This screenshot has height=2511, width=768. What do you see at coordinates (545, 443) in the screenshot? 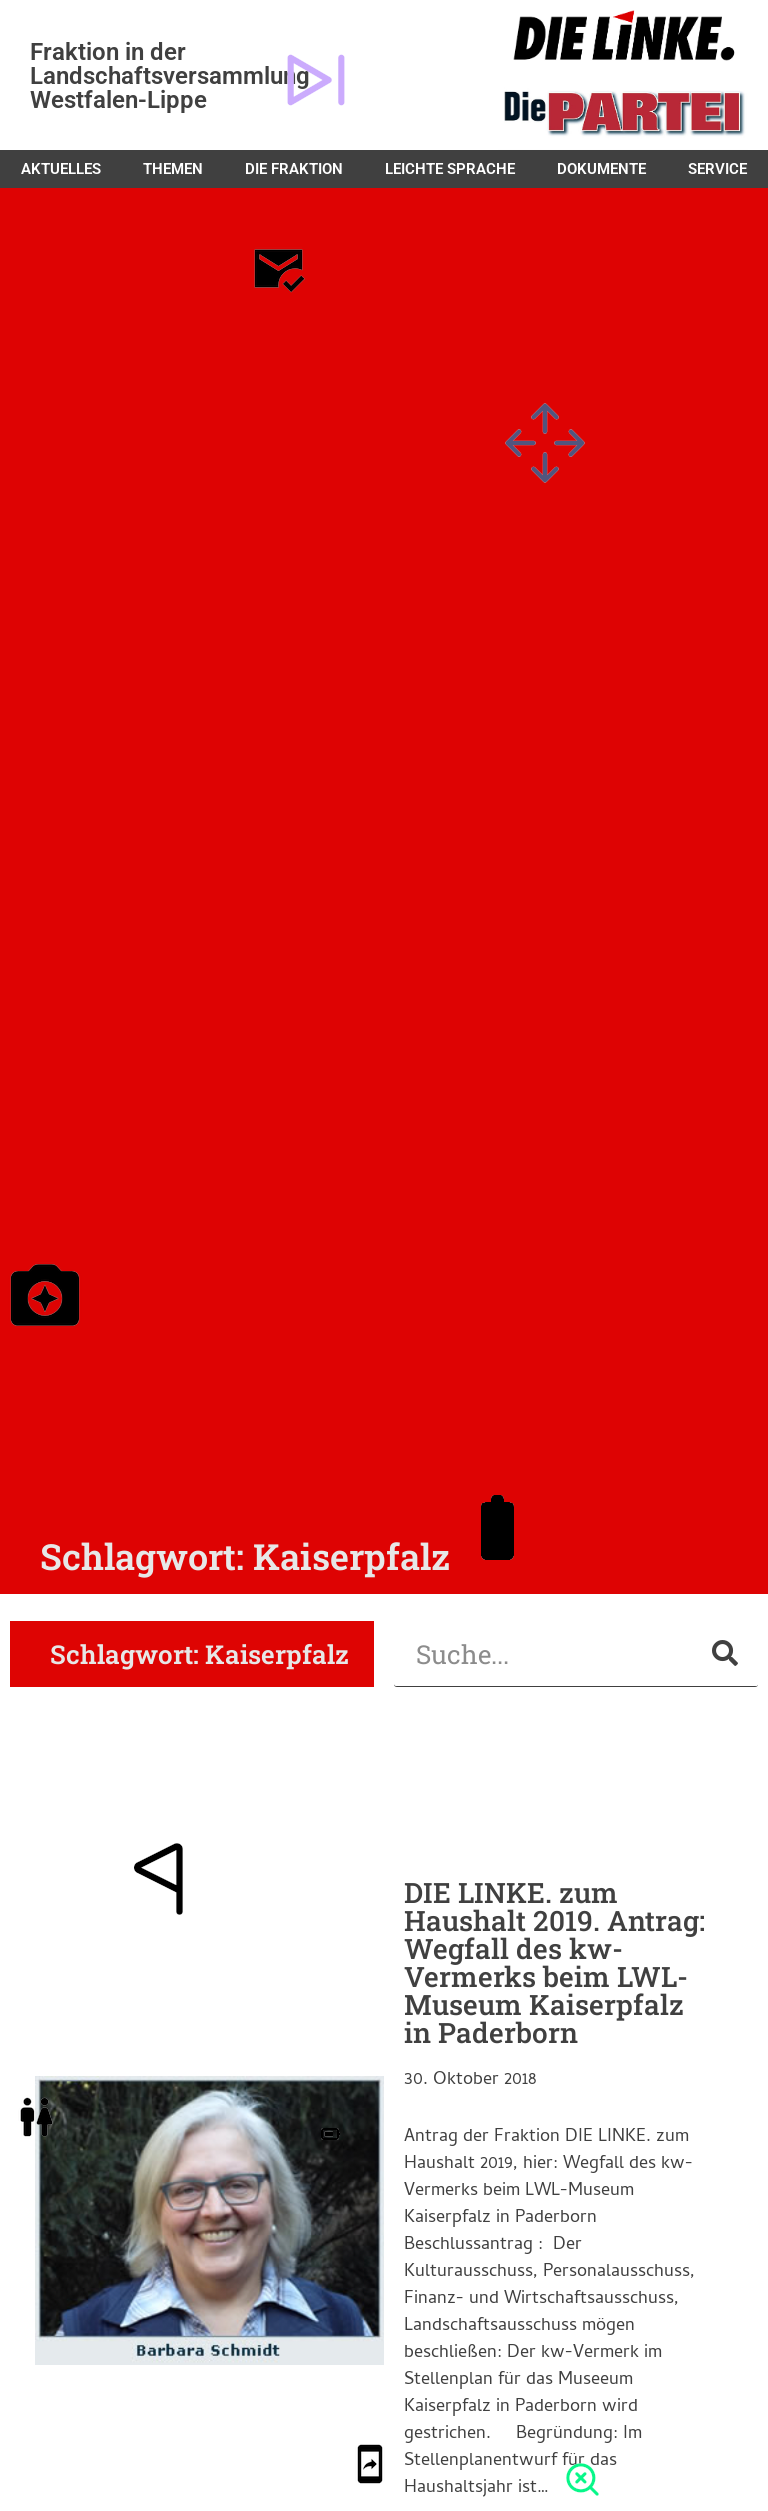
I see `expand content in all directions` at bounding box center [545, 443].